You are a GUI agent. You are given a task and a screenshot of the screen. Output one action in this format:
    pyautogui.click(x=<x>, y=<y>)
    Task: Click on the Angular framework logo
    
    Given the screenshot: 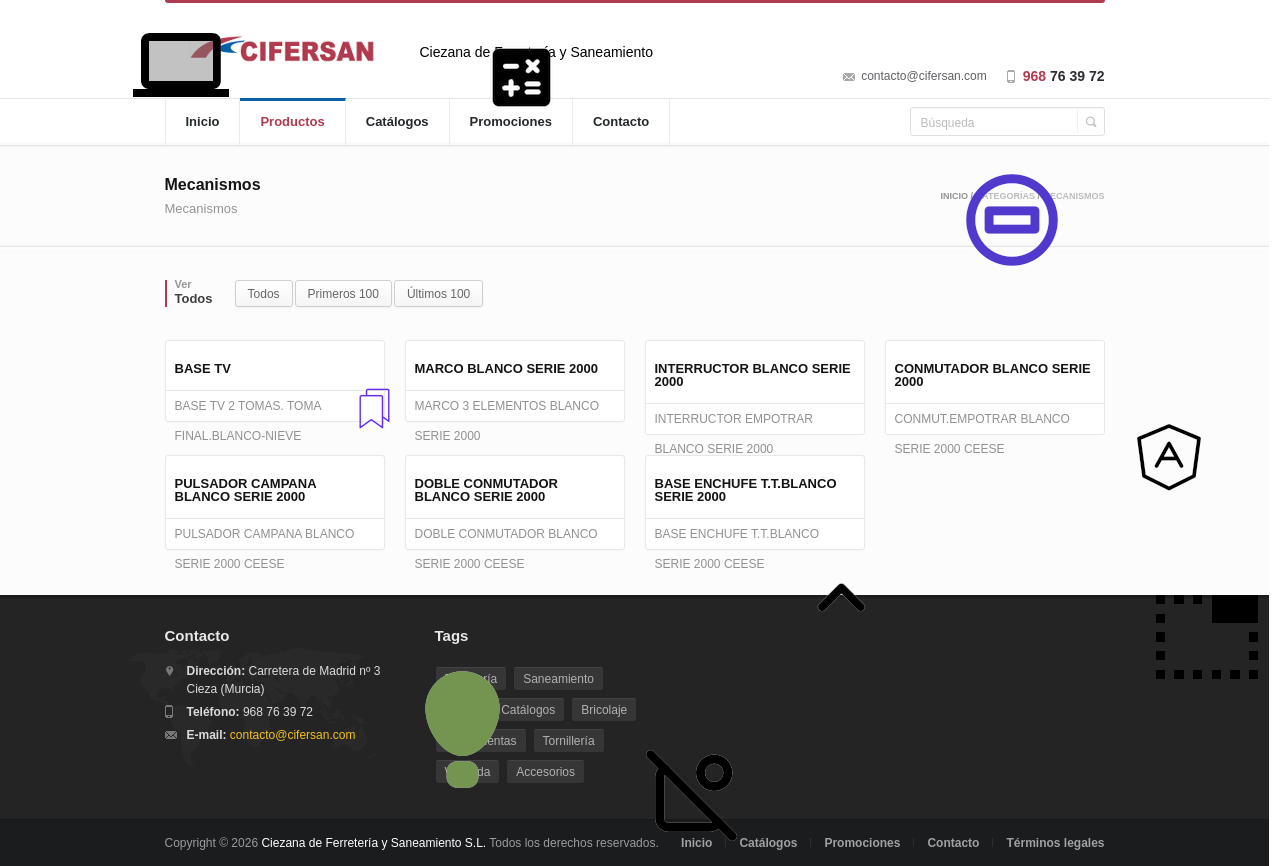 What is the action you would take?
    pyautogui.click(x=1169, y=456)
    